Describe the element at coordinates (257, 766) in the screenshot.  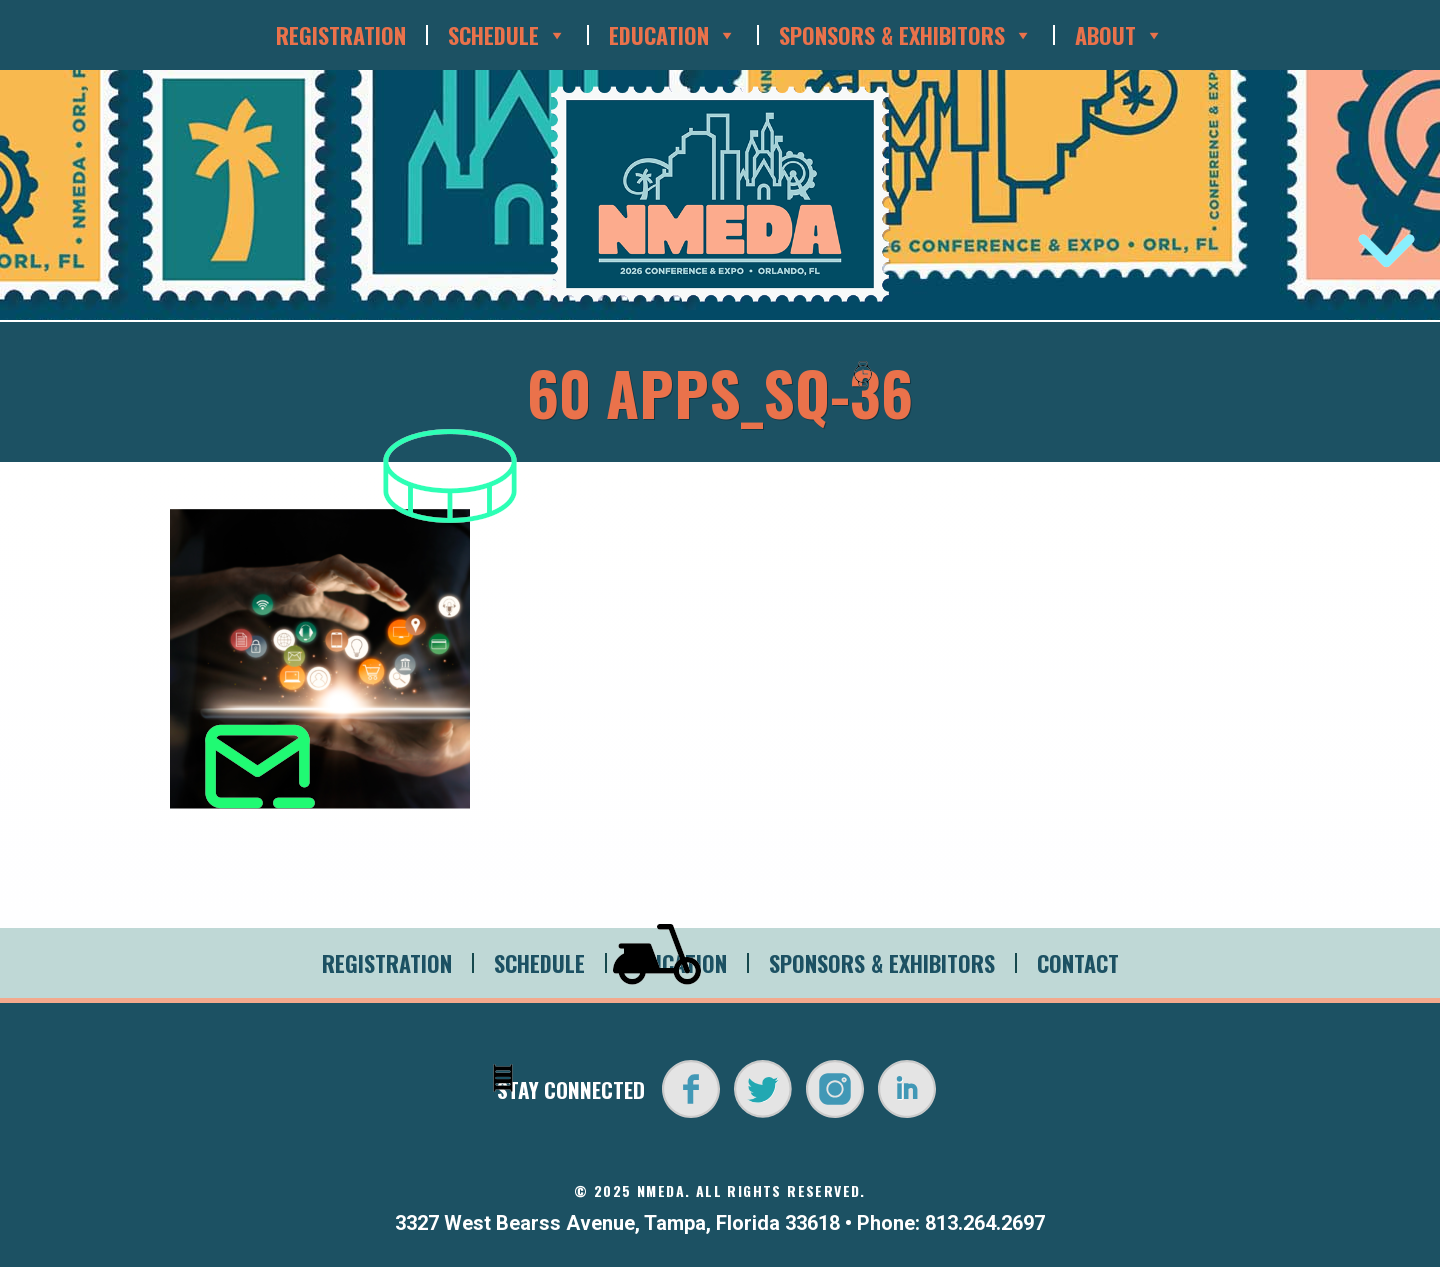
I see `remove an email from your inbox` at that location.